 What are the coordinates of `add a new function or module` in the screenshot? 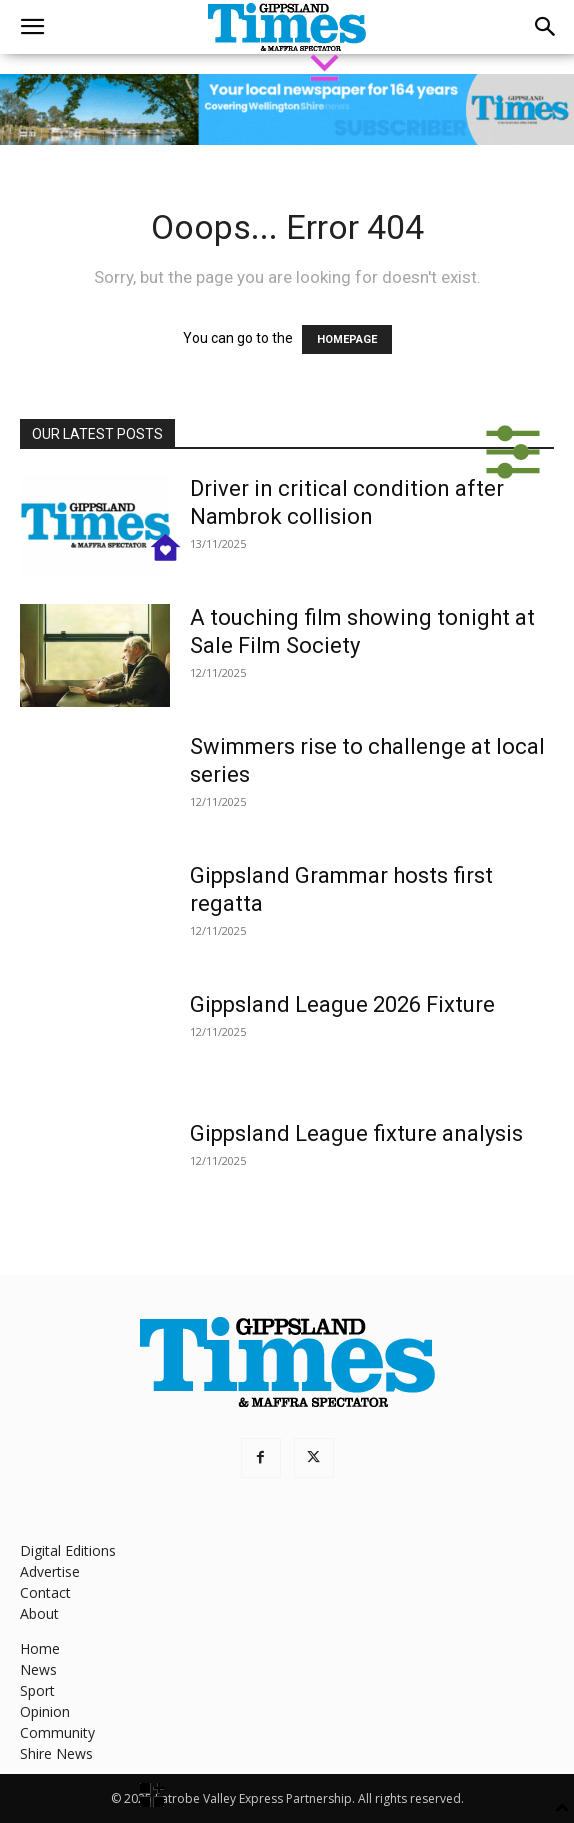 It's located at (152, 1795).